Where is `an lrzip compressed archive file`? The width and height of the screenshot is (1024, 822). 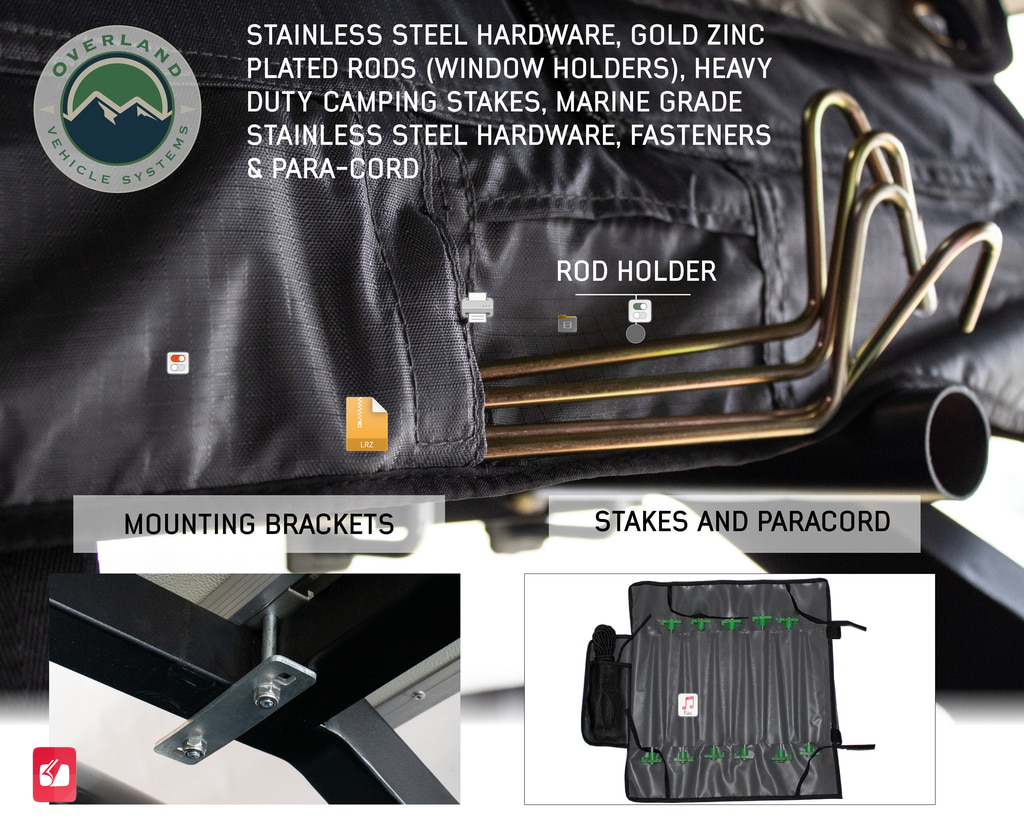
an lrzip compressed archive file is located at coordinates (367, 425).